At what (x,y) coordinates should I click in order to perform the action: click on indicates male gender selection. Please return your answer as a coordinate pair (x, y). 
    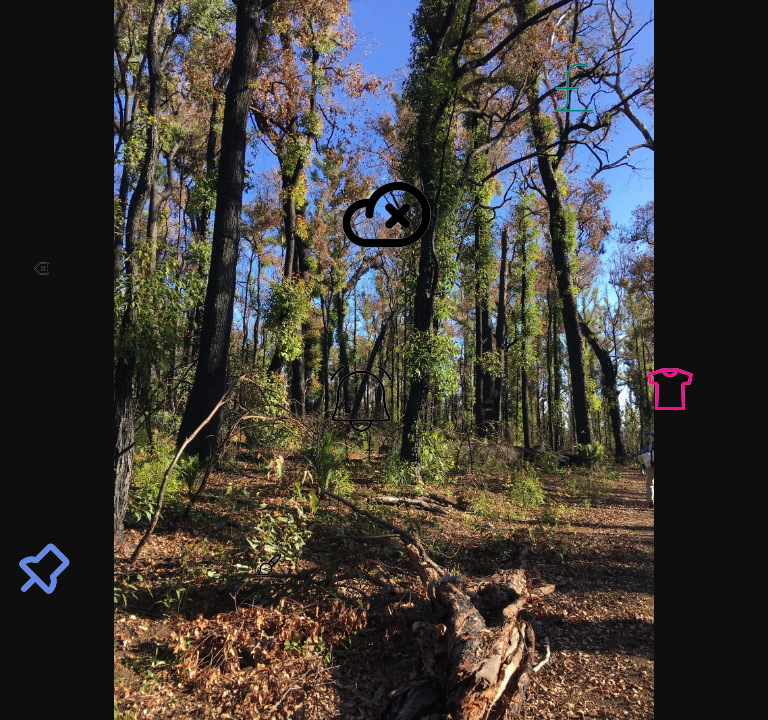
    Looking at the image, I should click on (356, 584).